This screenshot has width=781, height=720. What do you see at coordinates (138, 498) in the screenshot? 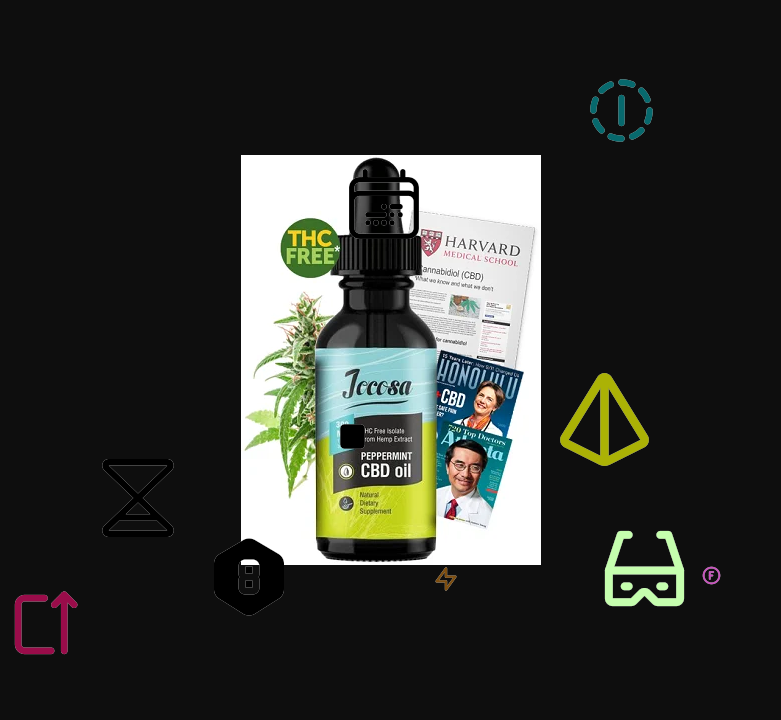
I see `indicates time running low or nearly expired` at bounding box center [138, 498].